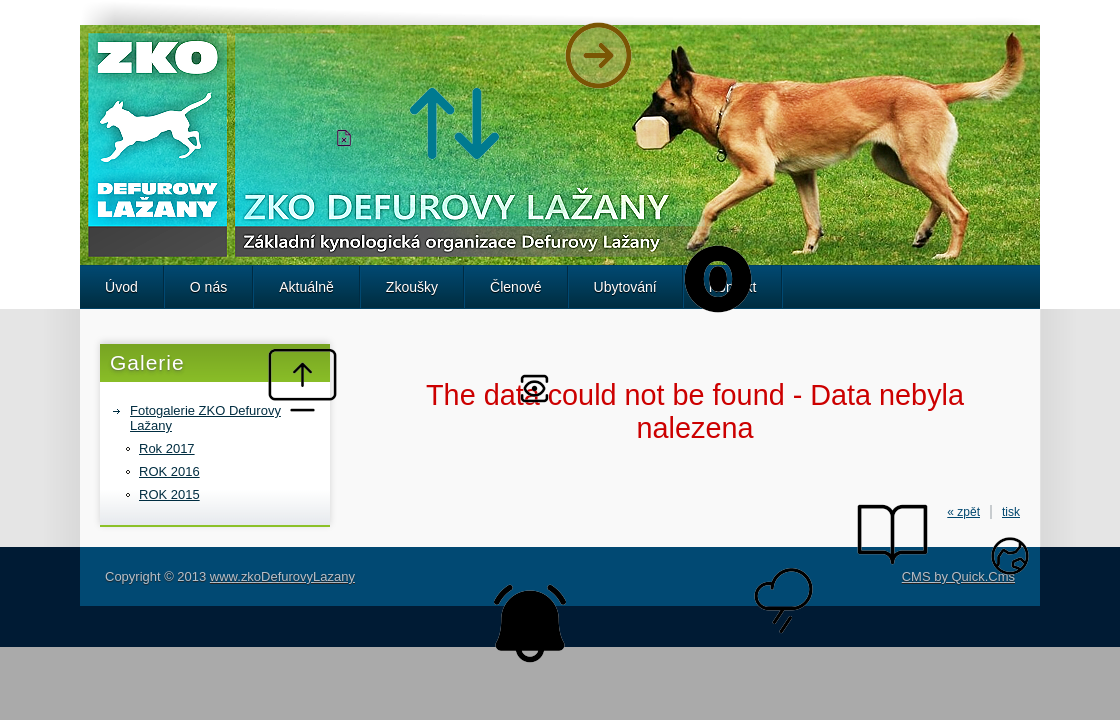 This screenshot has height=720, width=1120. I want to click on switch to eastern hemisphere region, so click(1010, 556).